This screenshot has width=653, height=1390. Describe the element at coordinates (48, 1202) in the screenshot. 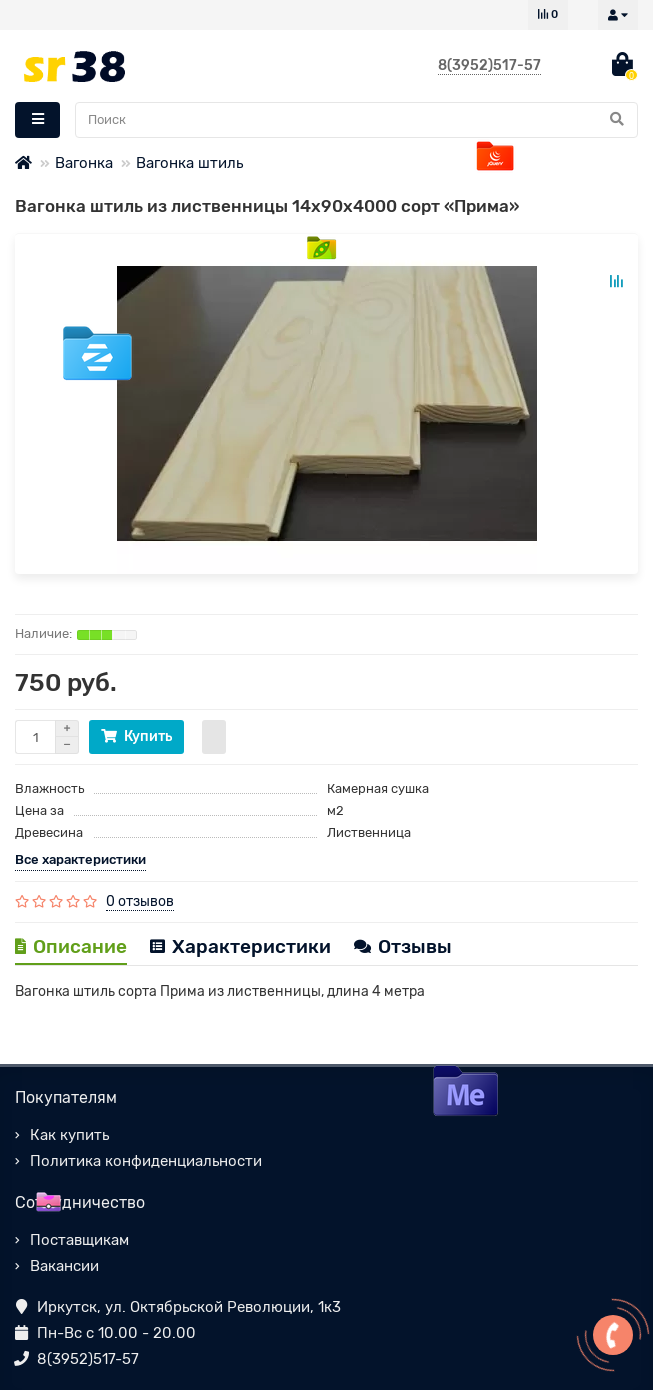

I see `folder for pokémon dream ball collection or related files` at that location.